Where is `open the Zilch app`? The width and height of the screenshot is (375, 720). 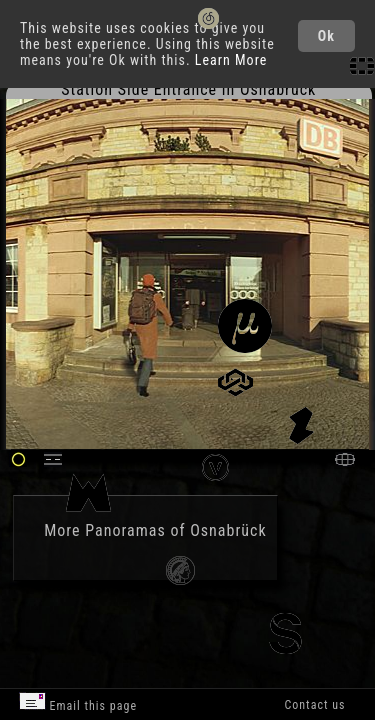 open the Zilch app is located at coordinates (301, 425).